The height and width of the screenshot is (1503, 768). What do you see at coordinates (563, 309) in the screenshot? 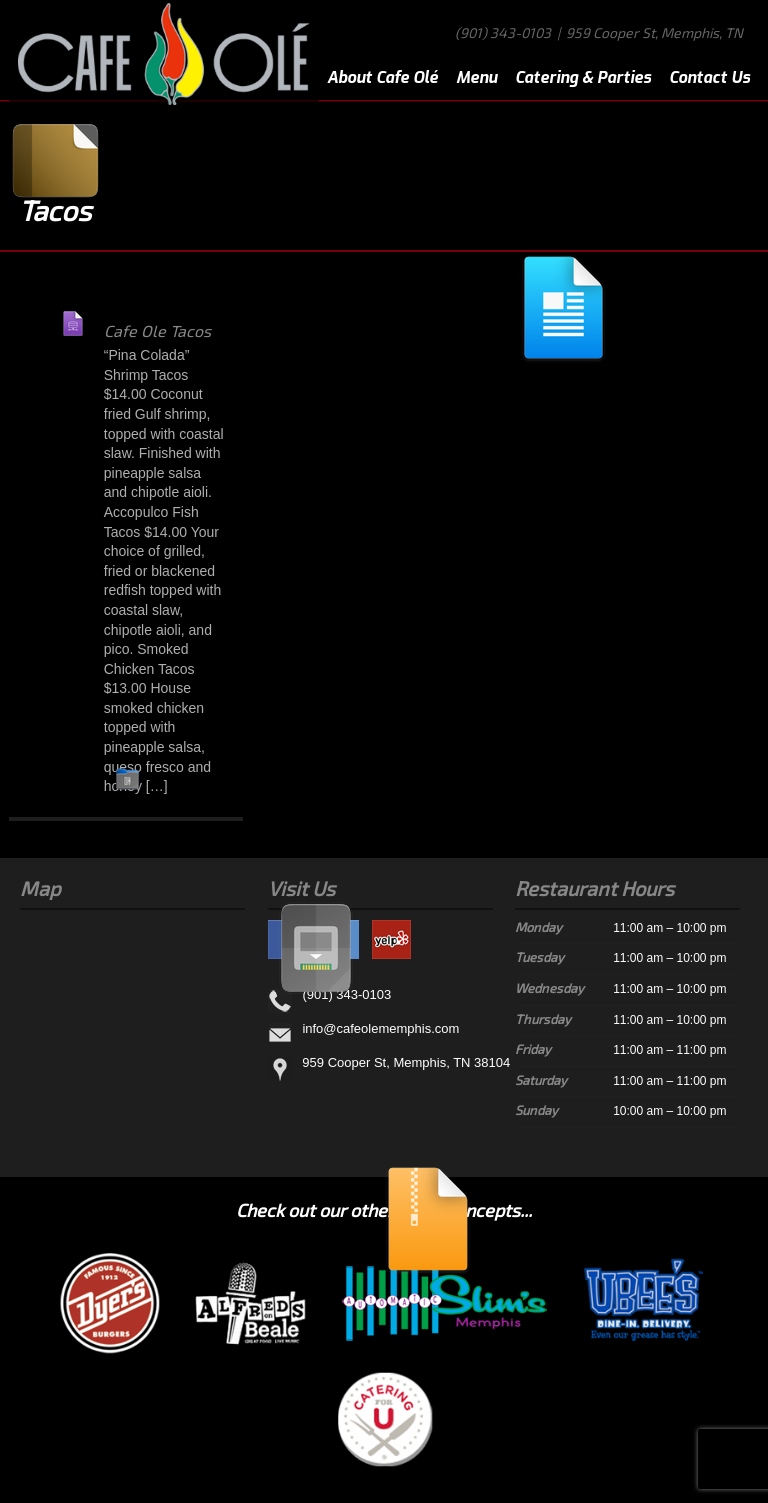
I see `a google docs document file` at bounding box center [563, 309].